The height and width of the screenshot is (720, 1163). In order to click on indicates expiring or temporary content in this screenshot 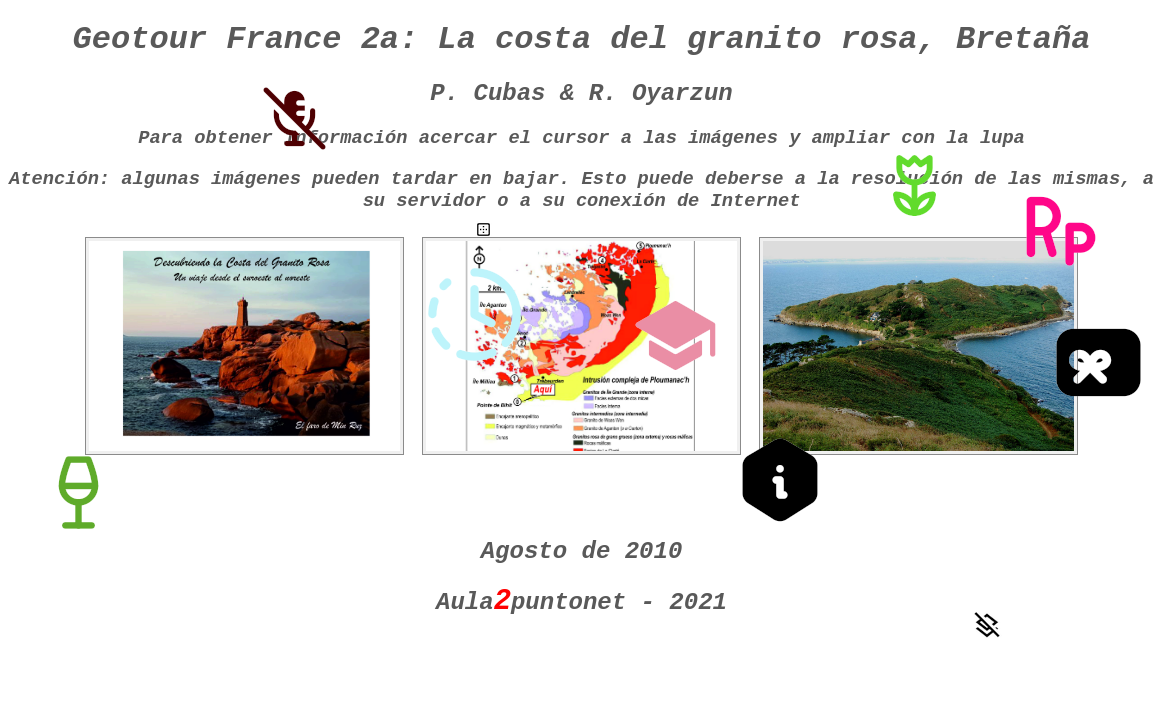, I will do `click(474, 314)`.